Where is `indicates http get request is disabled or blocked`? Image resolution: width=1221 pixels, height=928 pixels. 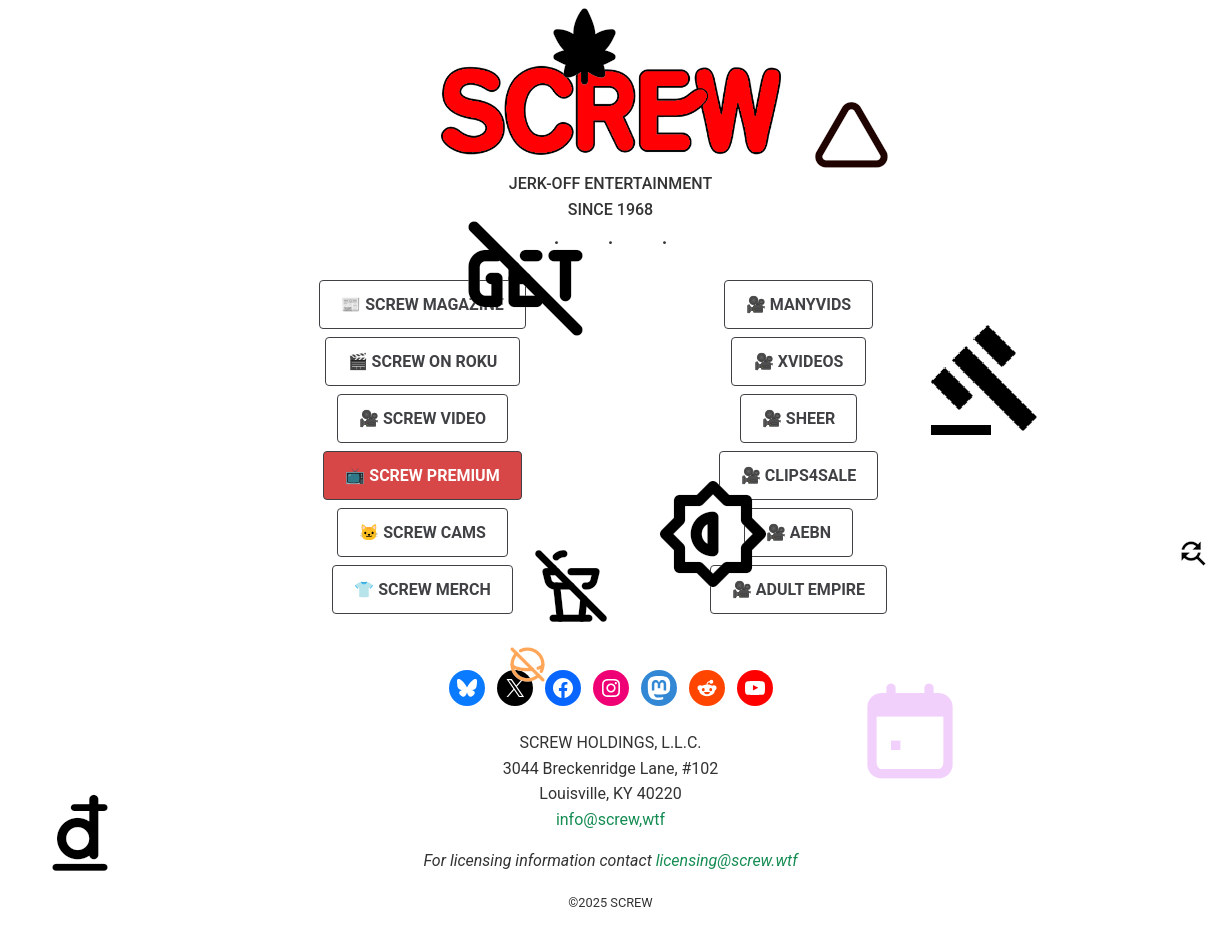
indicates http get request is disabled or blocked is located at coordinates (525, 278).